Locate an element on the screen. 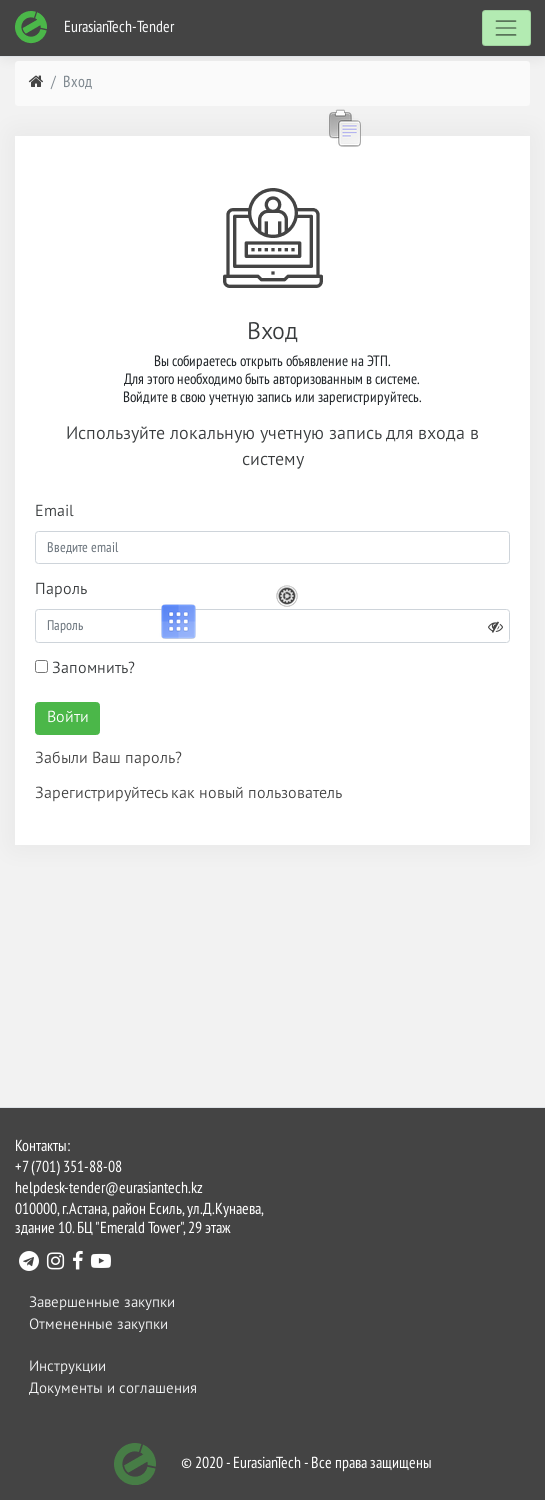 This screenshot has width=545, height=1500. paste copied content from clipboard is located at coordinates (345, 128).